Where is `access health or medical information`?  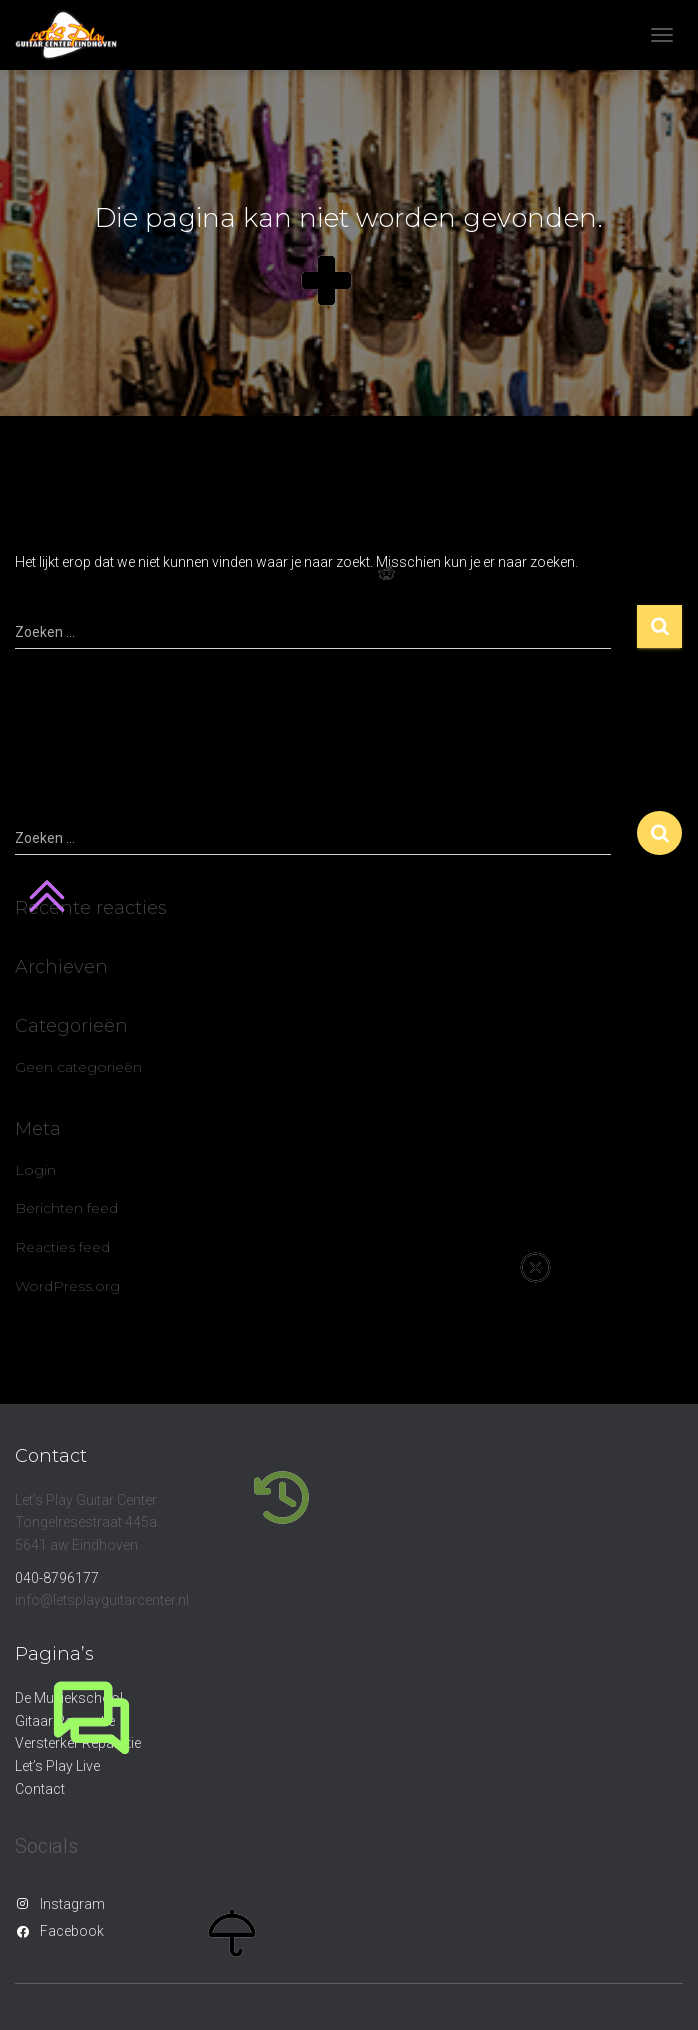
access health or medical information is located at coordinates (326, 280).